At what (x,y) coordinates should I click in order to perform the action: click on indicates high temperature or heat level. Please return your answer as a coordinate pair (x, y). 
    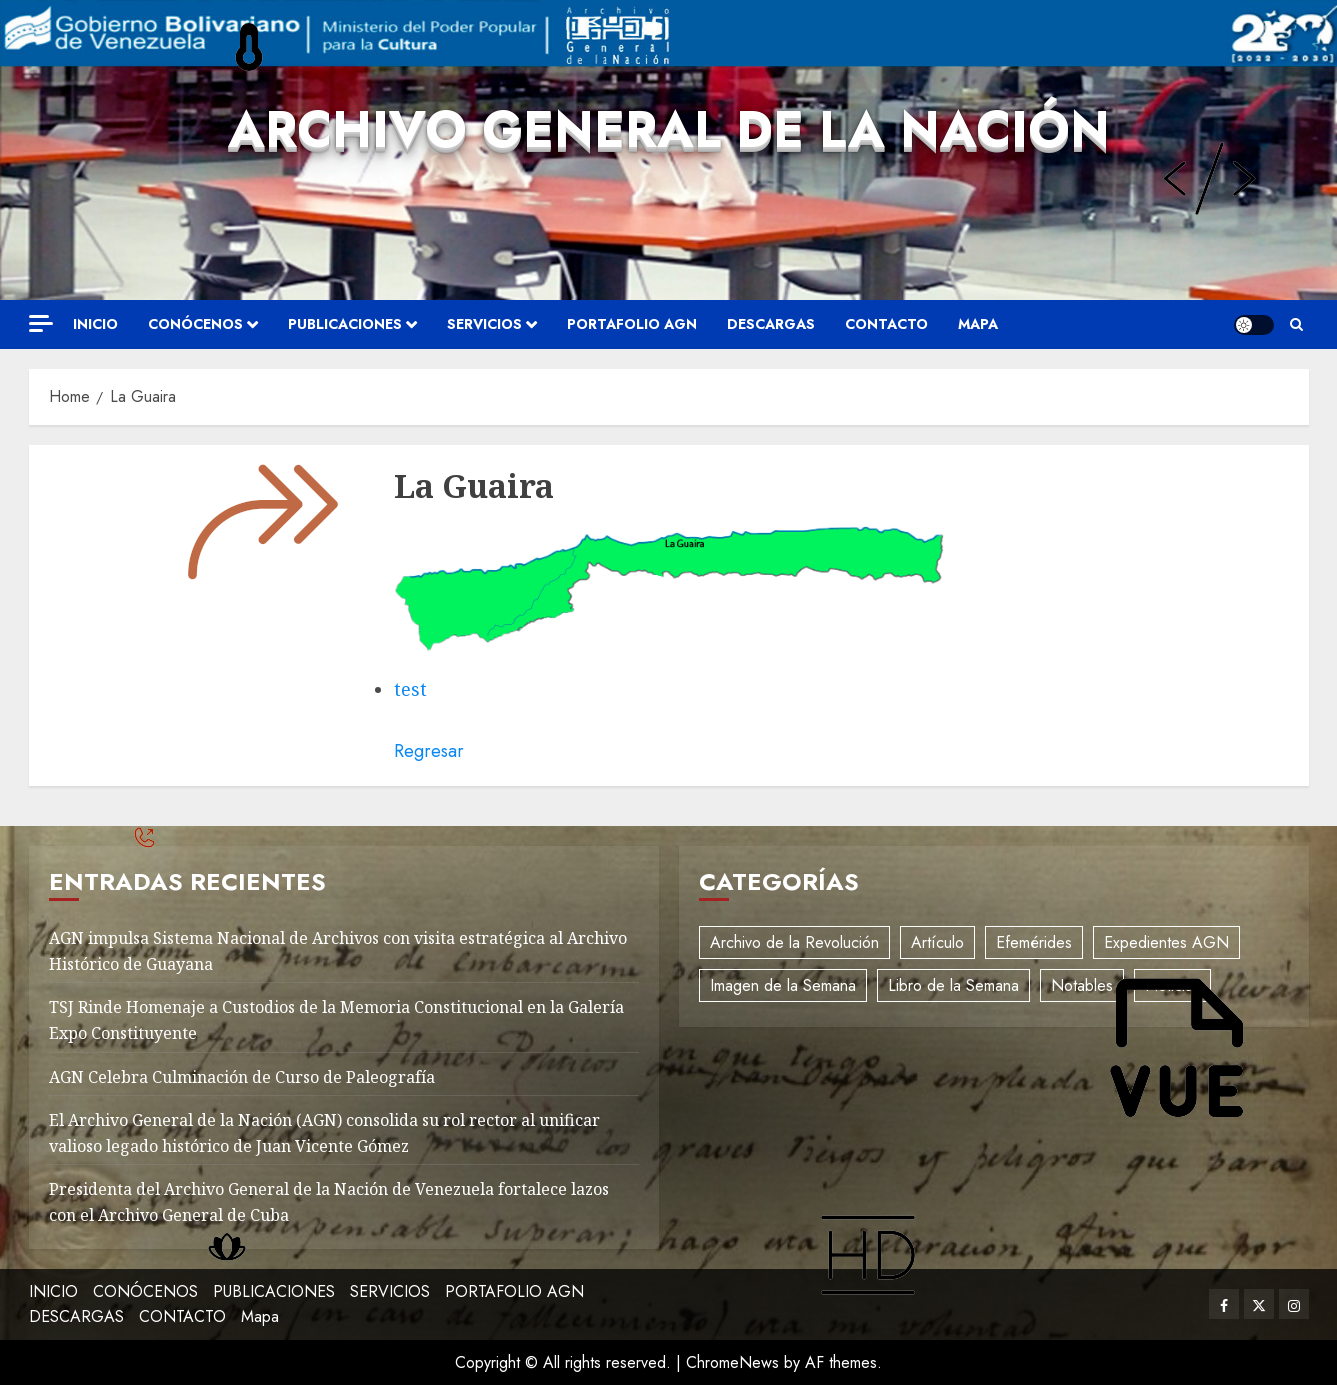
    Looking at the image, I should click on (249, 47).